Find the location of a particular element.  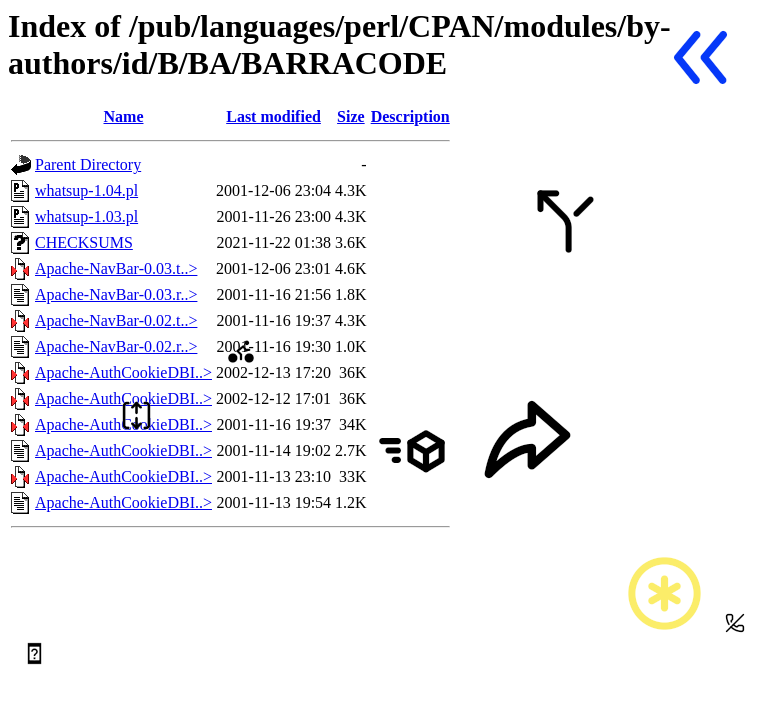

mute or disable phone calls is located at coordinates (735, 623).